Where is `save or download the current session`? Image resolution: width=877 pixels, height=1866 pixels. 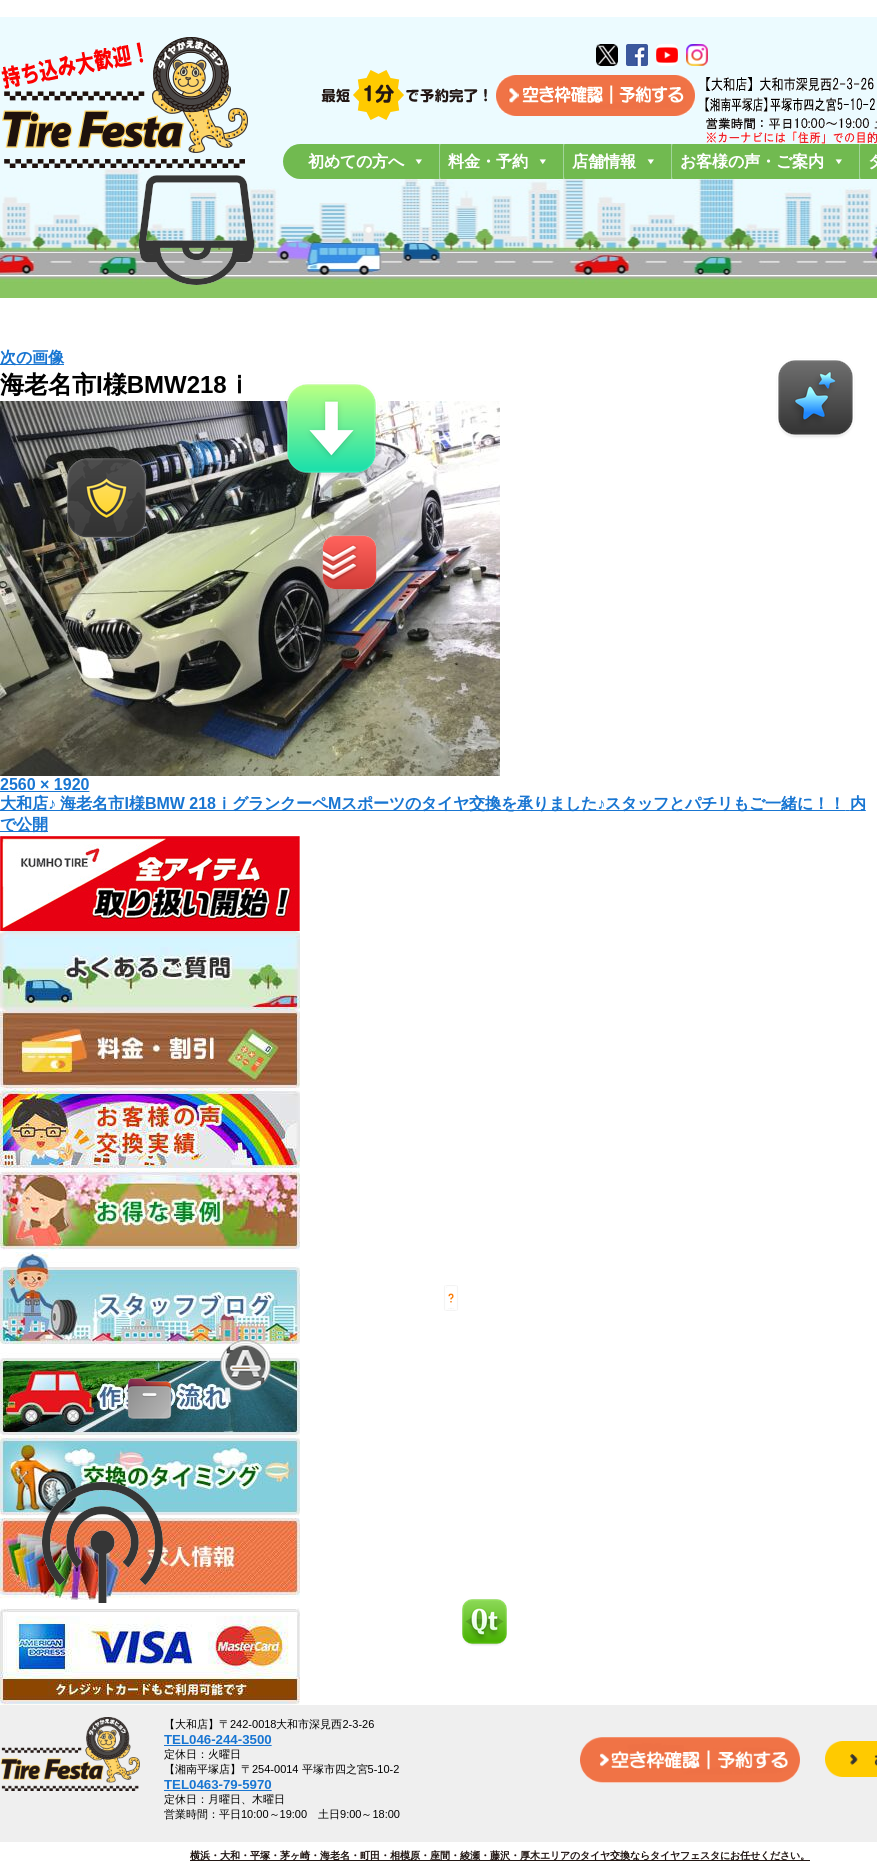
save or download the current session is located at coordinates (331, 428).